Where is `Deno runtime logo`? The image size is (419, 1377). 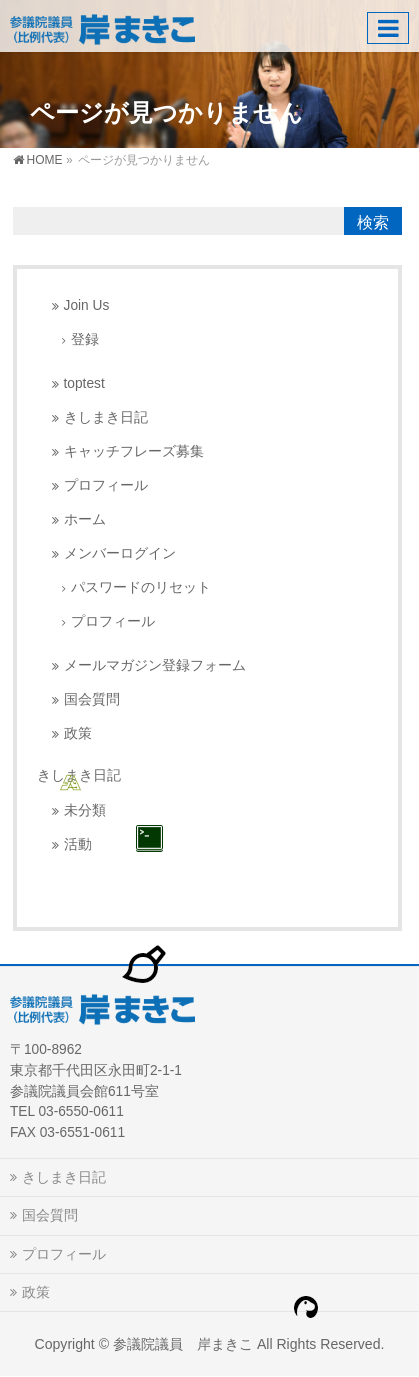
Deno runtime logo is located at coordinates (306, 1307).